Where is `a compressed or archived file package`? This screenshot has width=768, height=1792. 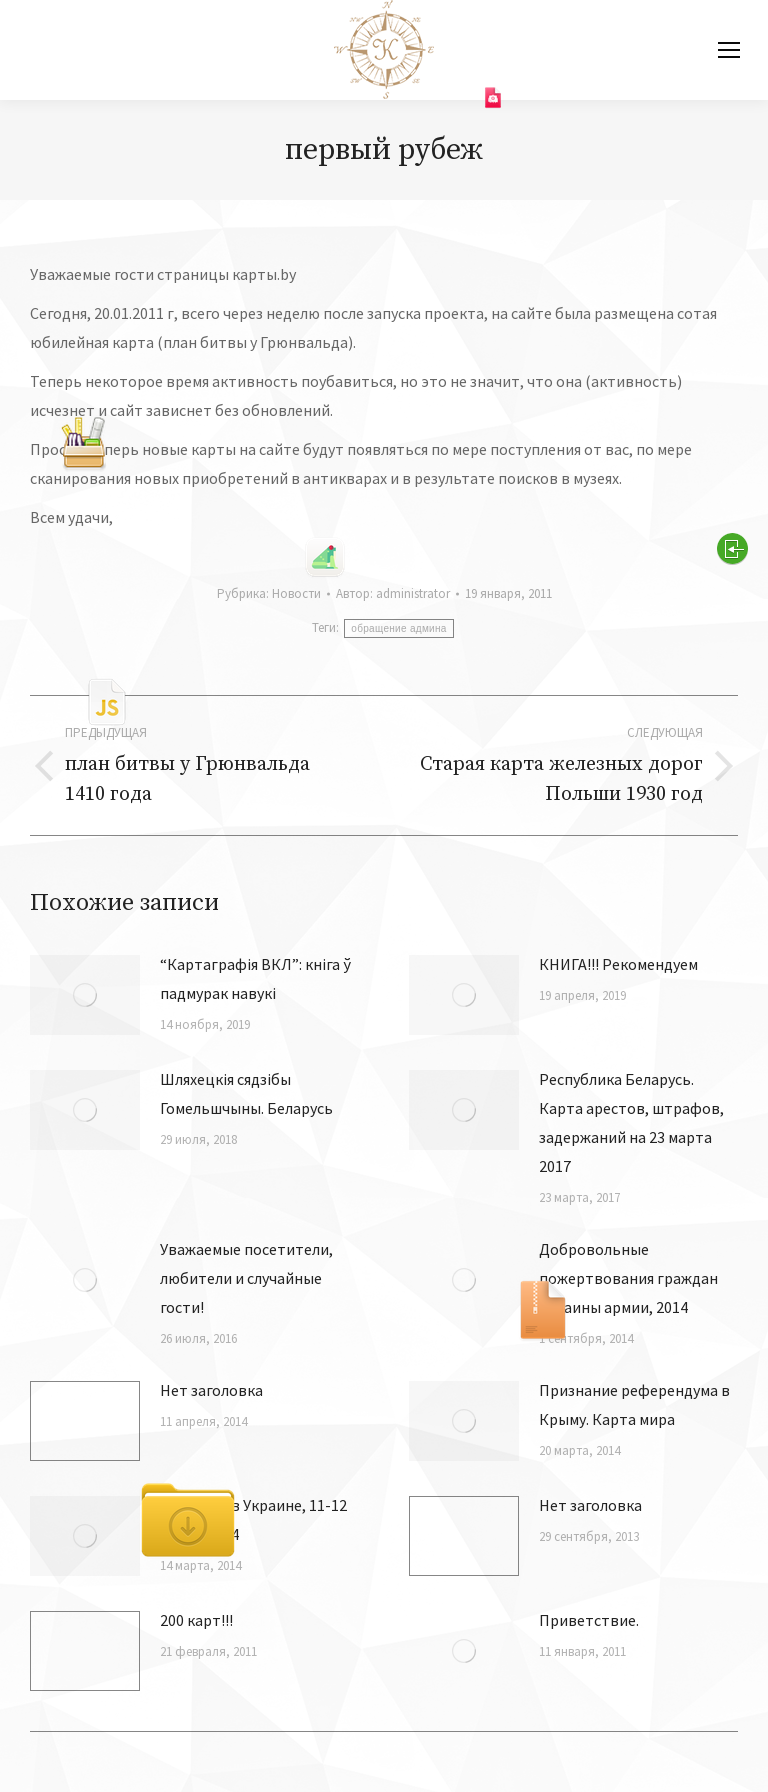 a compressed or archived file package is located at coordinates (543, 1311).